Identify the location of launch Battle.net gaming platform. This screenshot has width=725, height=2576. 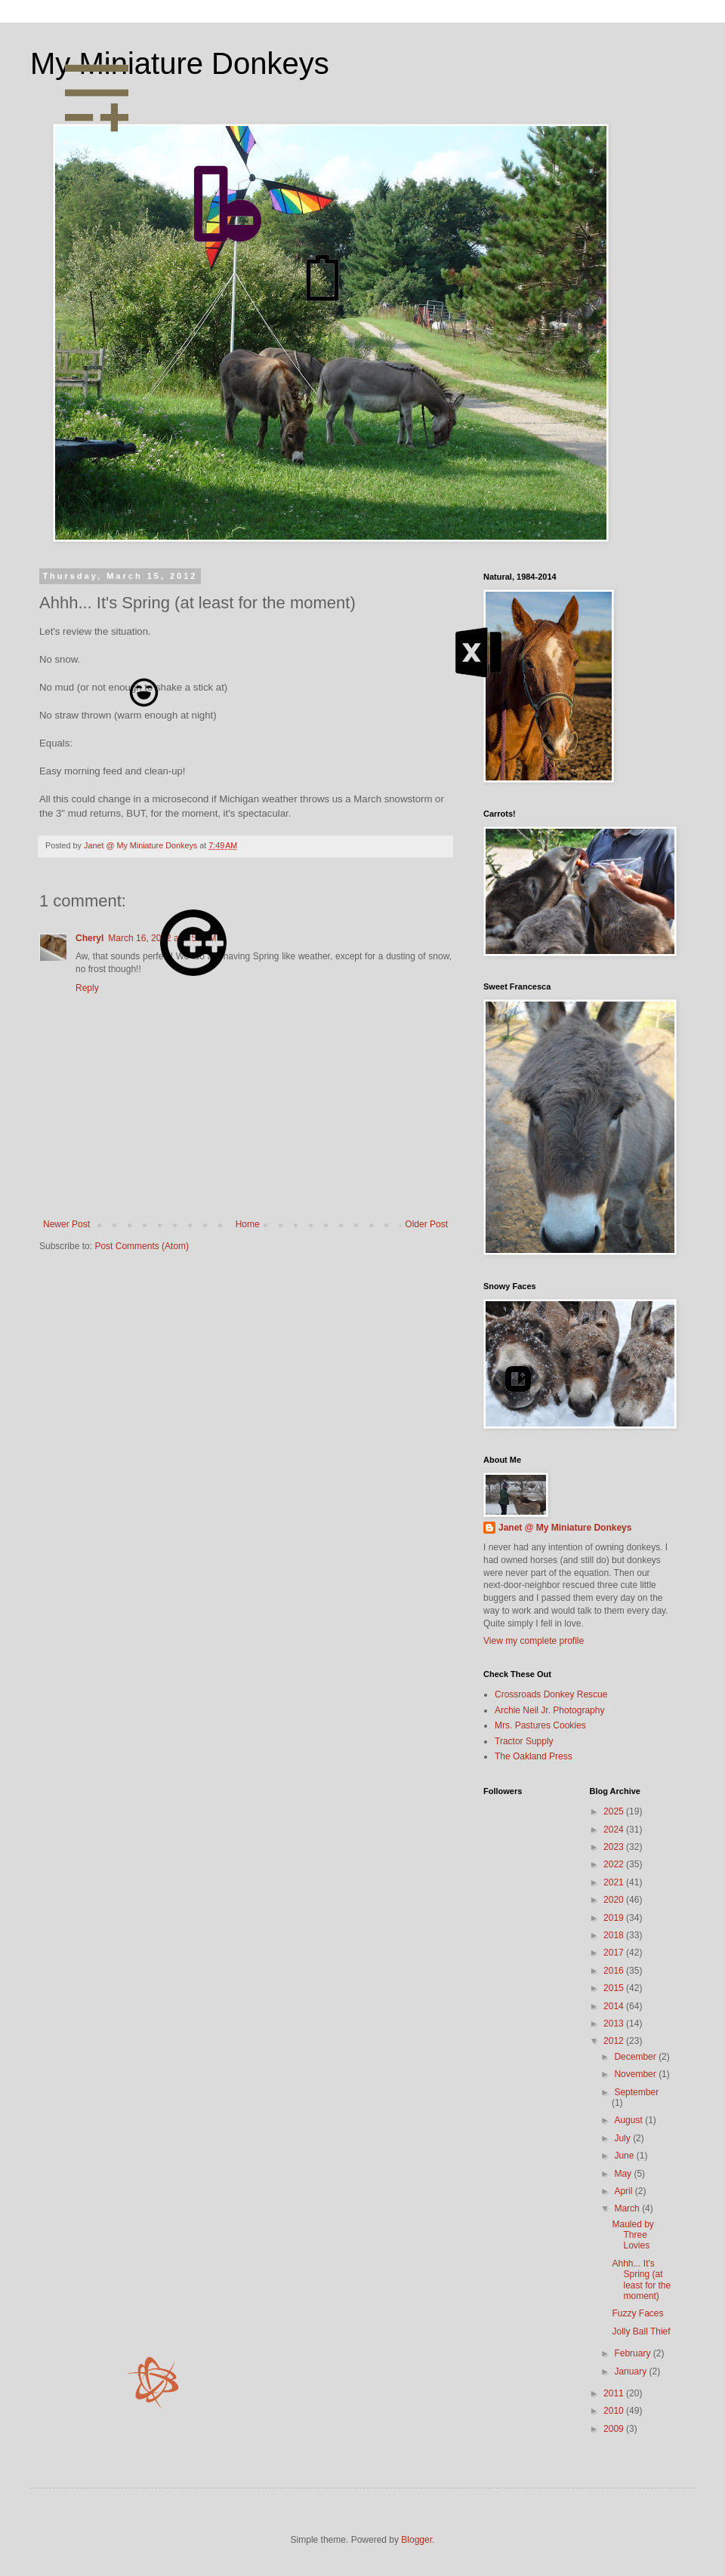
(153, 2383).